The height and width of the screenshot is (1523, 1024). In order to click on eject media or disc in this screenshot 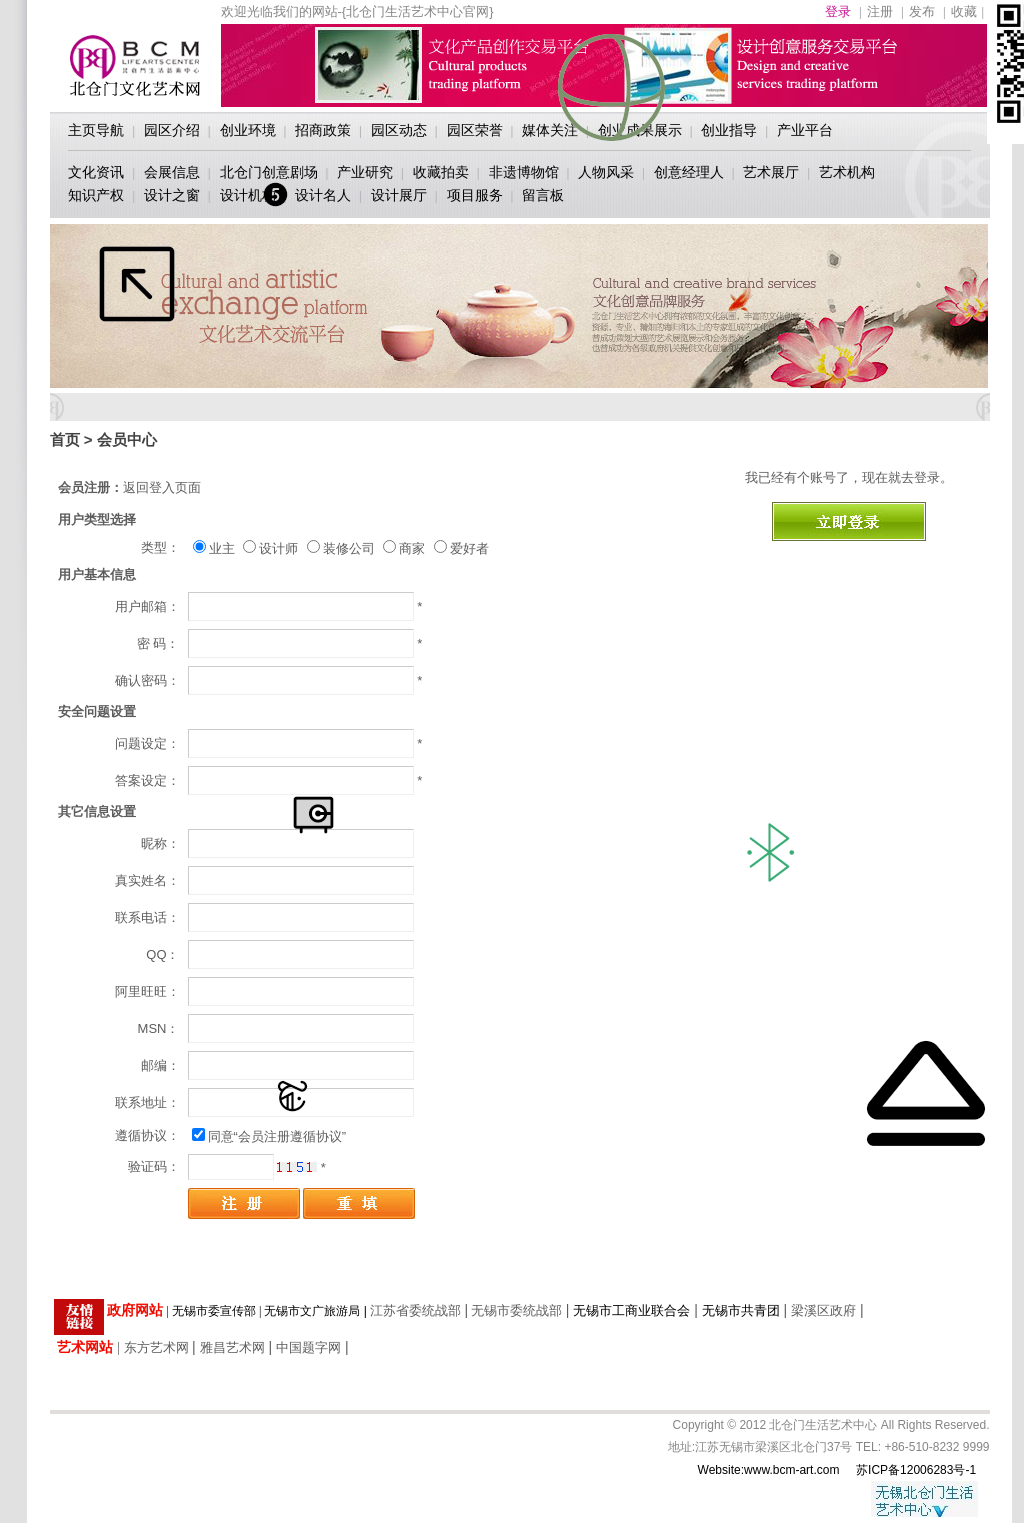, I will do `click(926, 1100)`.